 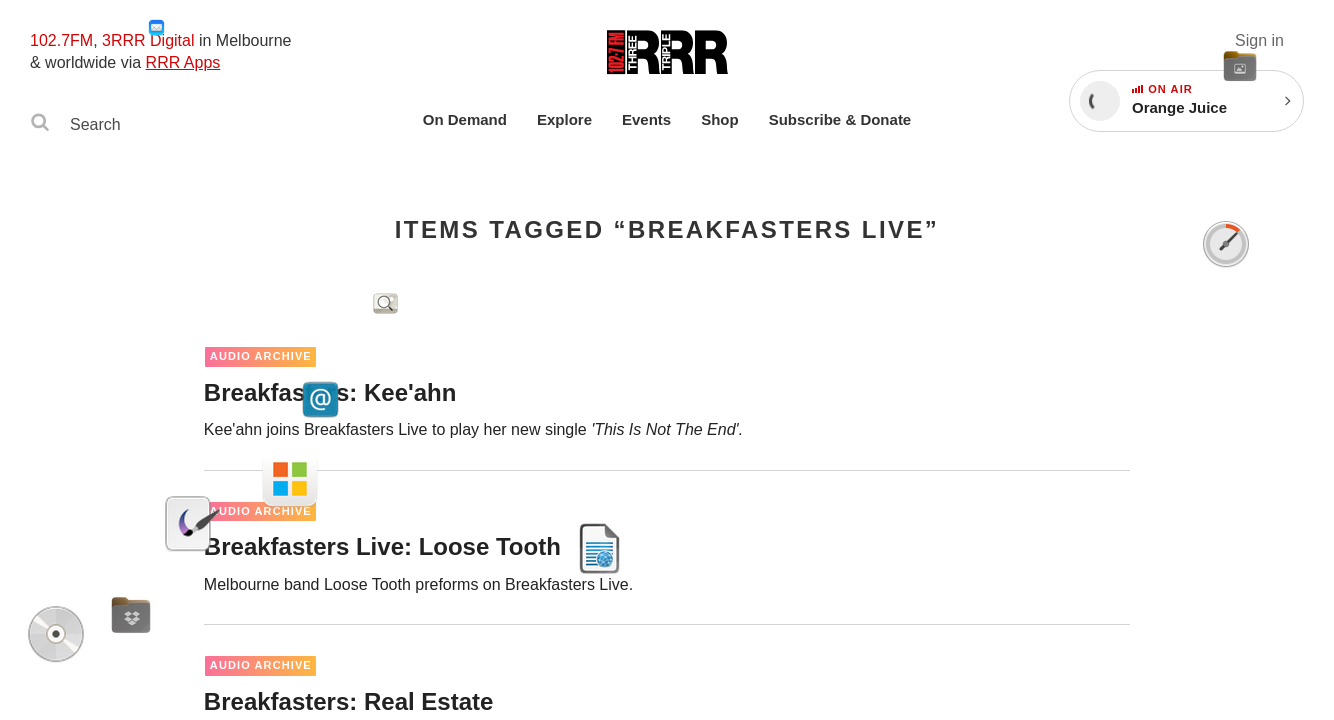 I want to click on create a new application or software project, so click(x=191, y=523).